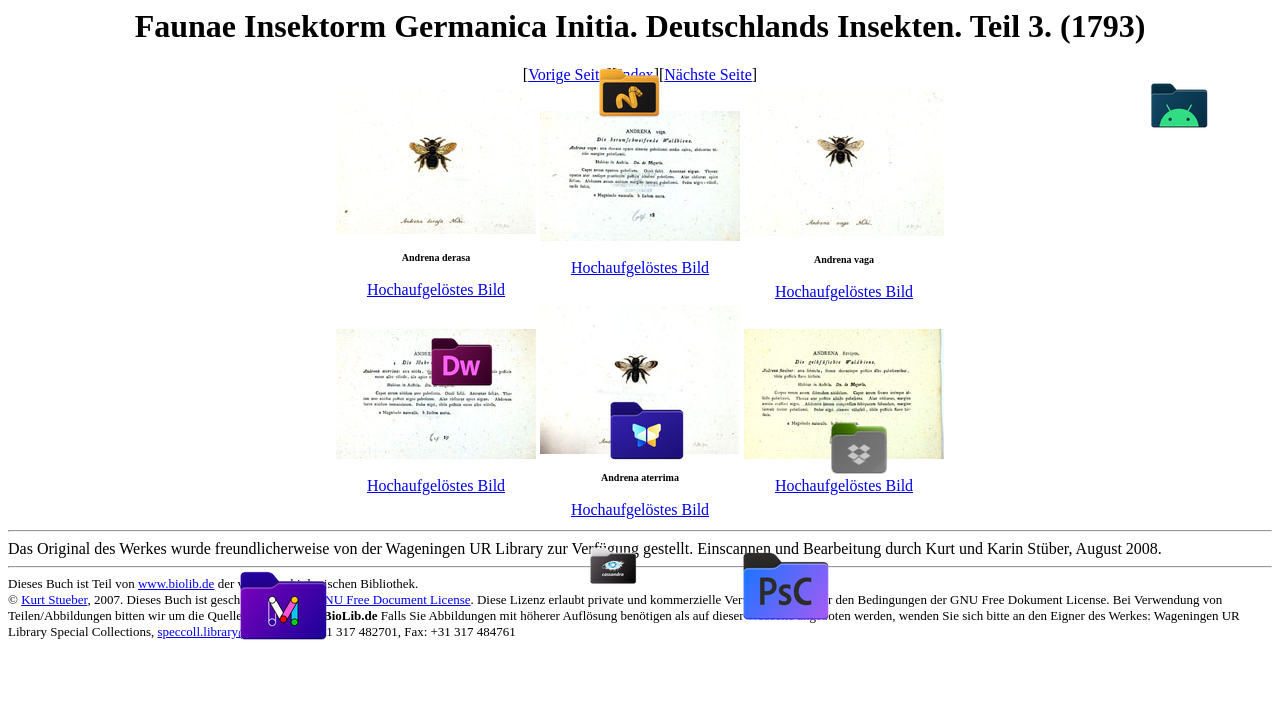 The width and height of the screenshot is (1280, 720). What do you see at coordinates (461, 363) in the screenshot?
I see `folder containing adobe dreamweaver project files` at bounding box center [461, 363].